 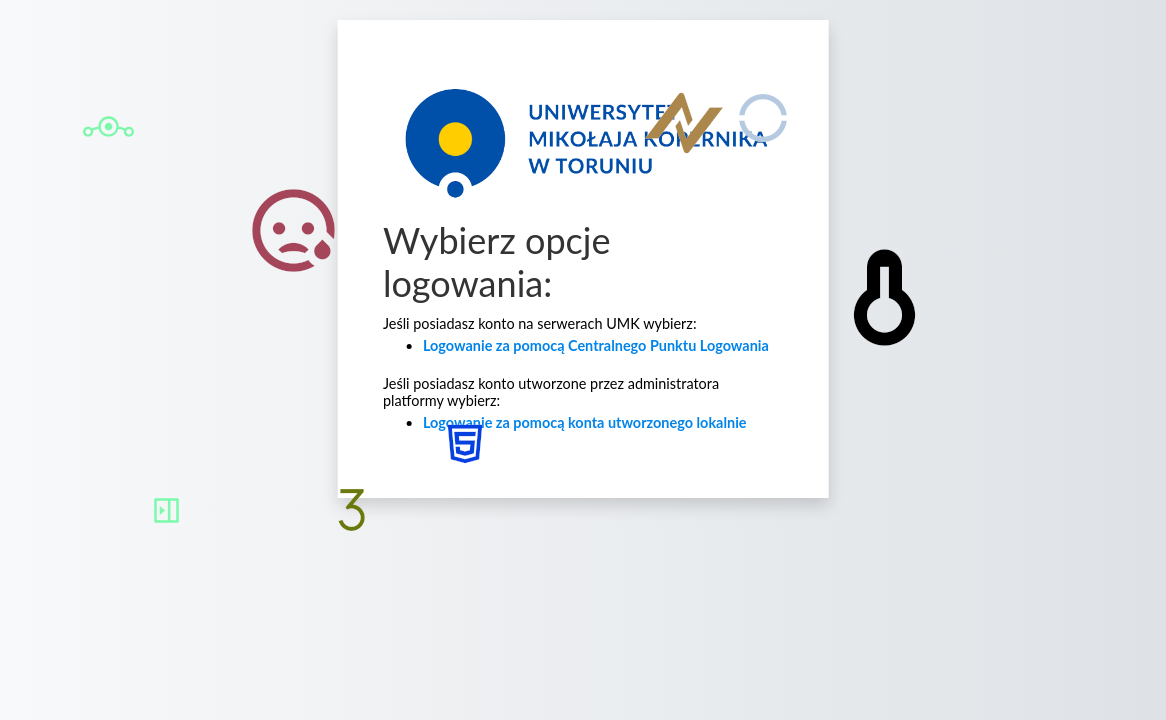 I want to click on indicates content is loading, so click(x=763, y=118).